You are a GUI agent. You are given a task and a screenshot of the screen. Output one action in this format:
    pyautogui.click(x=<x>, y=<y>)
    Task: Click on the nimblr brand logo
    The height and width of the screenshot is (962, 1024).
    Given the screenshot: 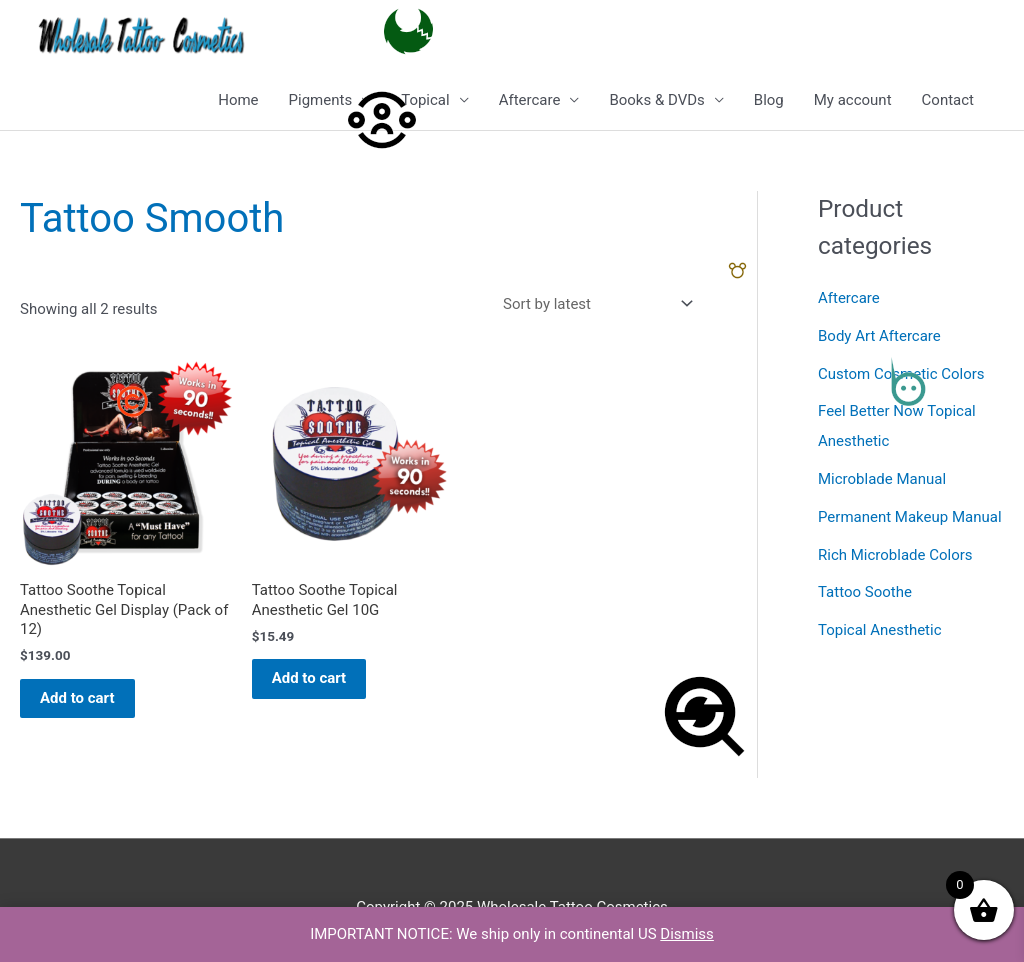 What is the action you would take?
    pyautogui.click(x=908, y=381)
    